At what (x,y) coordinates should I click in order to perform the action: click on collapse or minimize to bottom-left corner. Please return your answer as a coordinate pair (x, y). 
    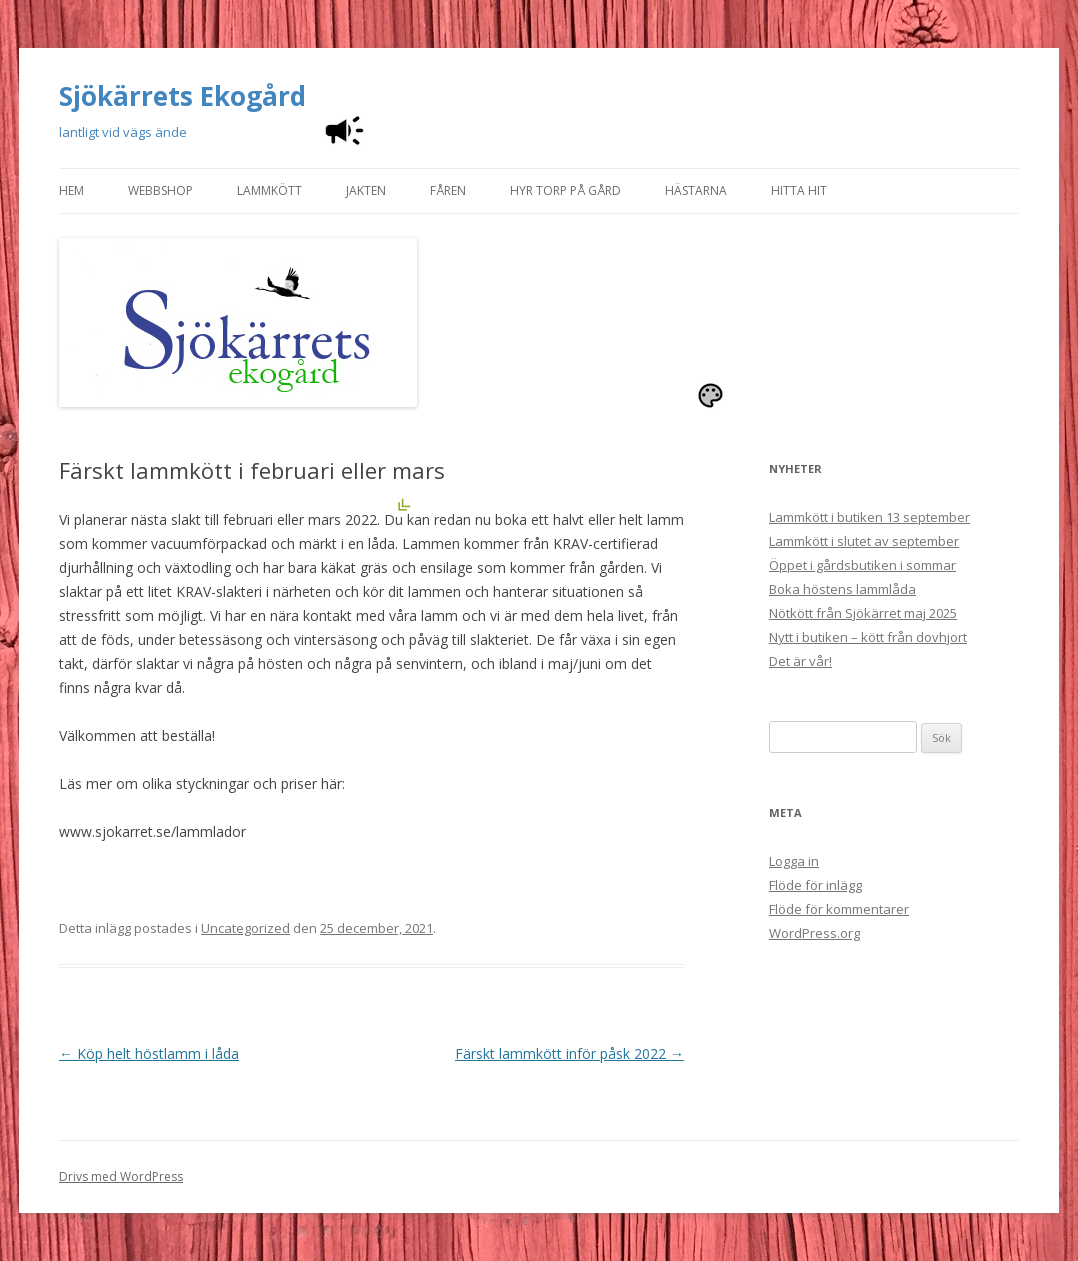
    Looking at the image, I should click on (403, 505).